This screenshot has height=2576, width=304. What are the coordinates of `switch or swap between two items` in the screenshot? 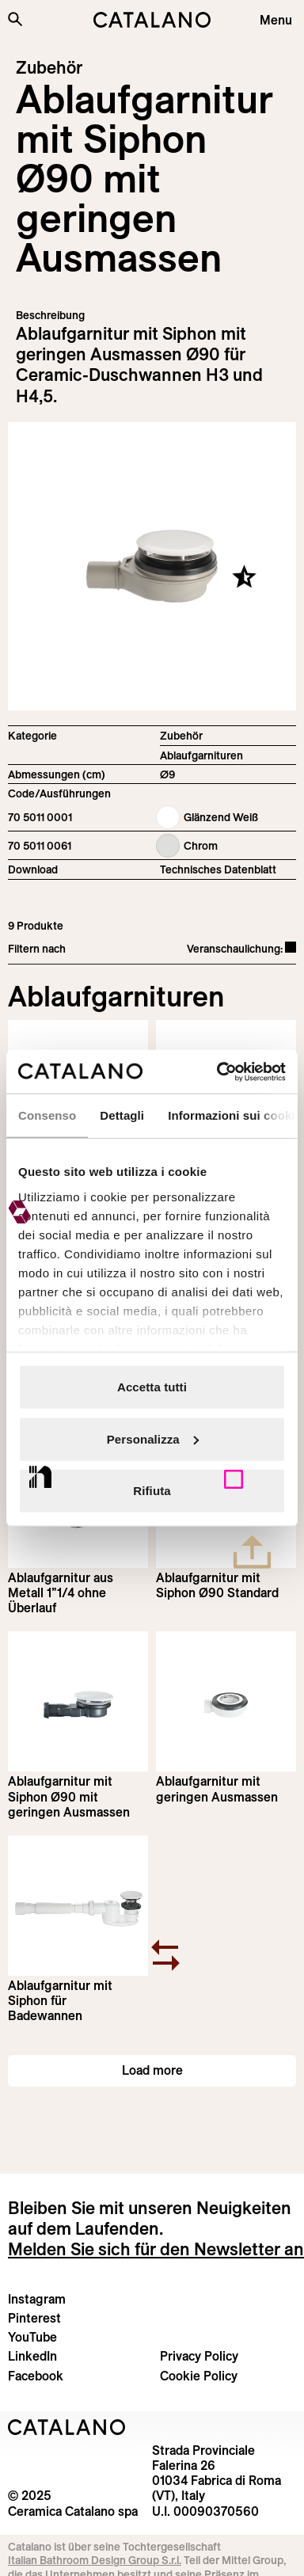 It's located at (165, 1955).